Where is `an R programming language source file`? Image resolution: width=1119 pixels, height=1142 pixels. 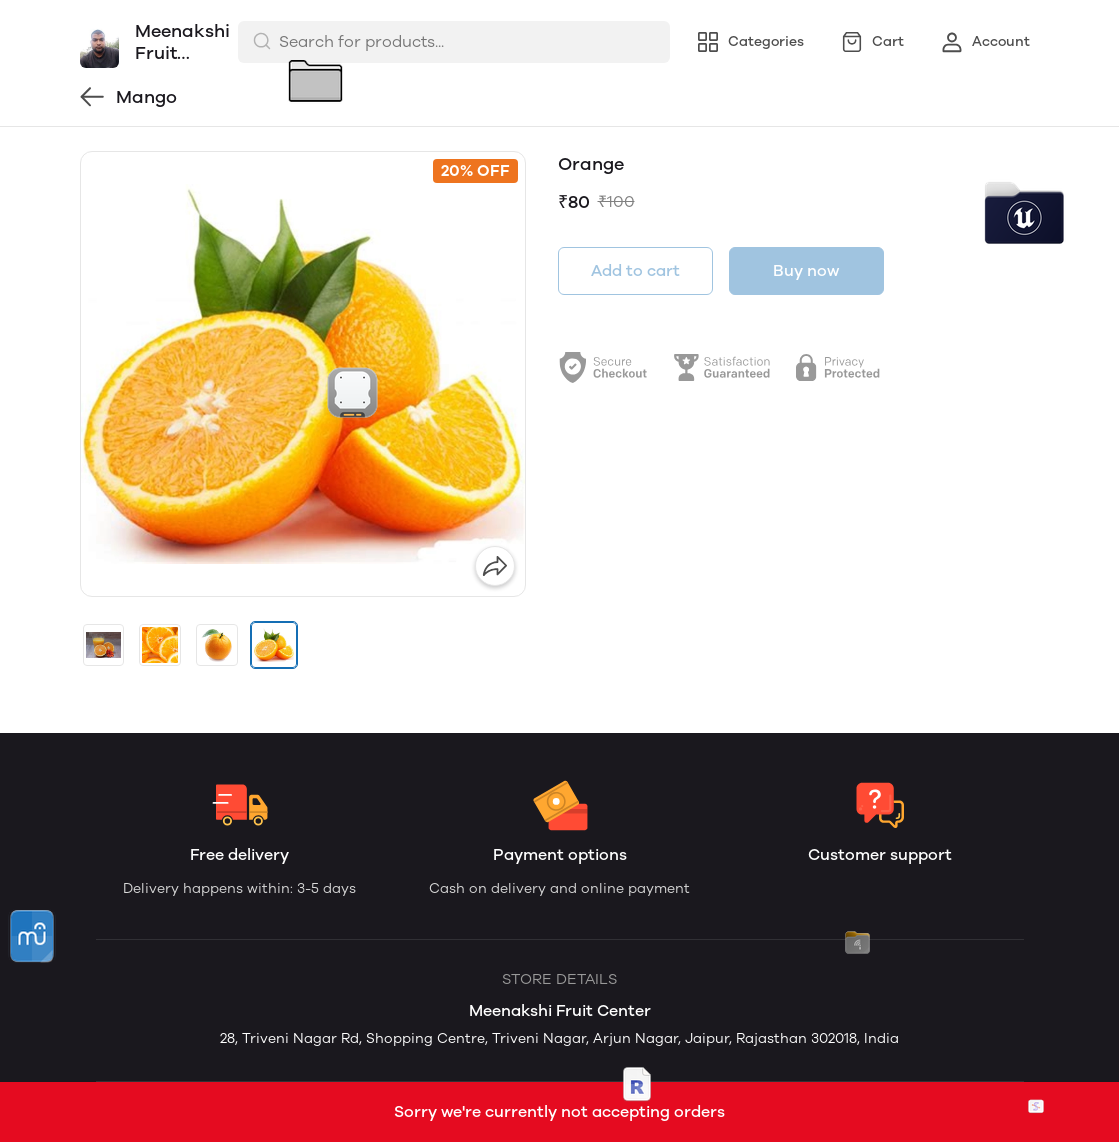 an R programming language source file is located at coordinates (637, 1084).